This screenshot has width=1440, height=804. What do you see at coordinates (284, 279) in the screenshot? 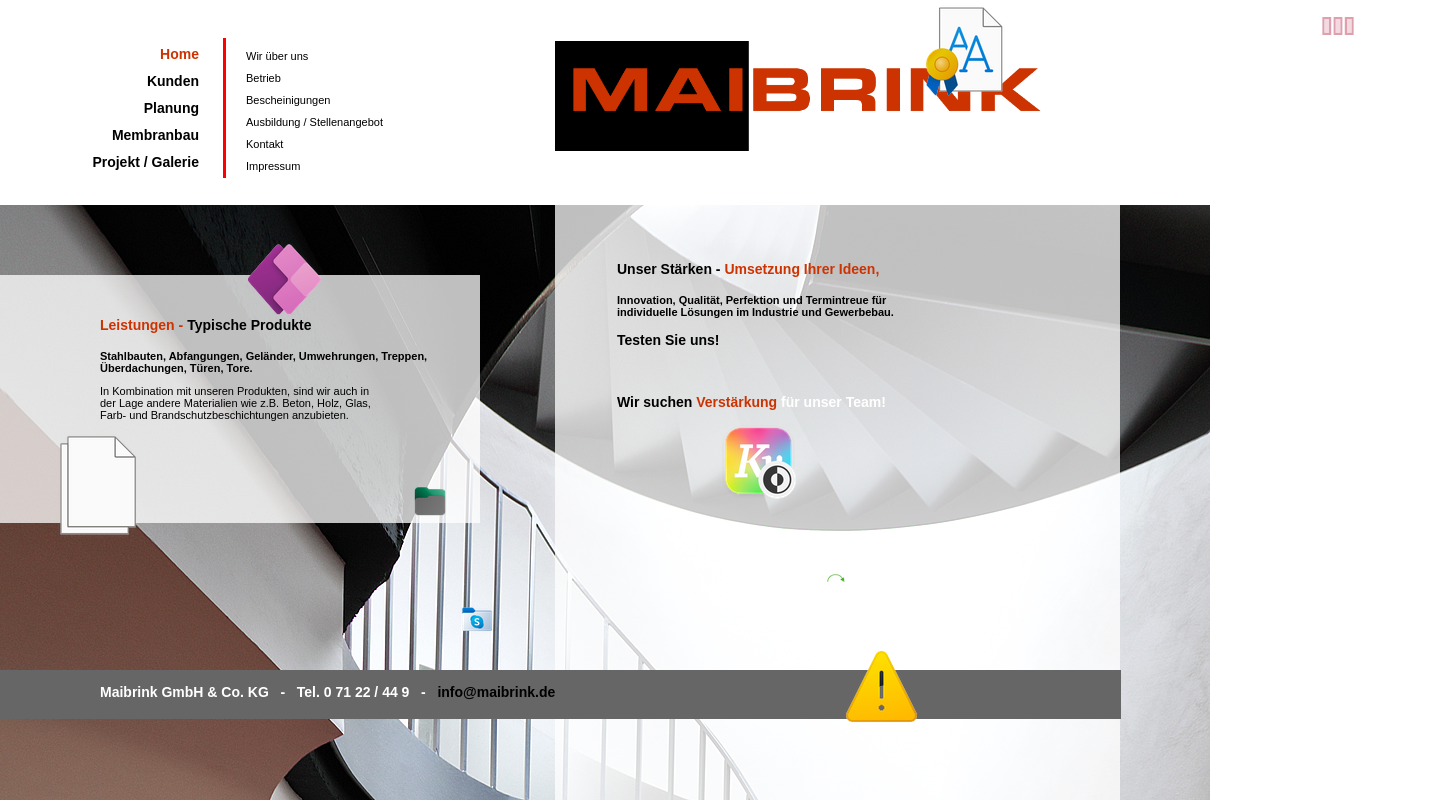
I see `open Microsoft Power Apps` at bounding box center [284, 279].